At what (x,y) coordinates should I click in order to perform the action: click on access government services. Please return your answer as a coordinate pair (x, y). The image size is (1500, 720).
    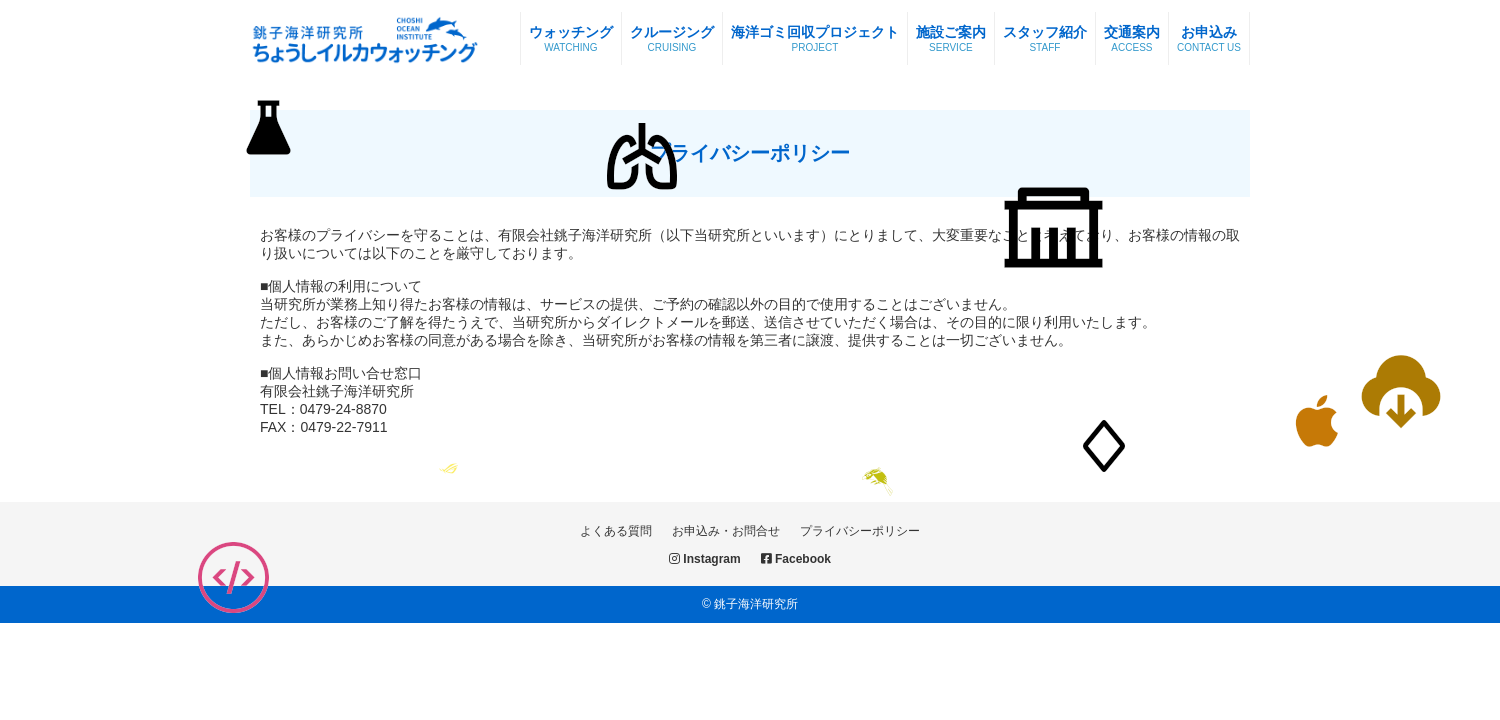
    Looking at the image, I should click on (1053, 227).